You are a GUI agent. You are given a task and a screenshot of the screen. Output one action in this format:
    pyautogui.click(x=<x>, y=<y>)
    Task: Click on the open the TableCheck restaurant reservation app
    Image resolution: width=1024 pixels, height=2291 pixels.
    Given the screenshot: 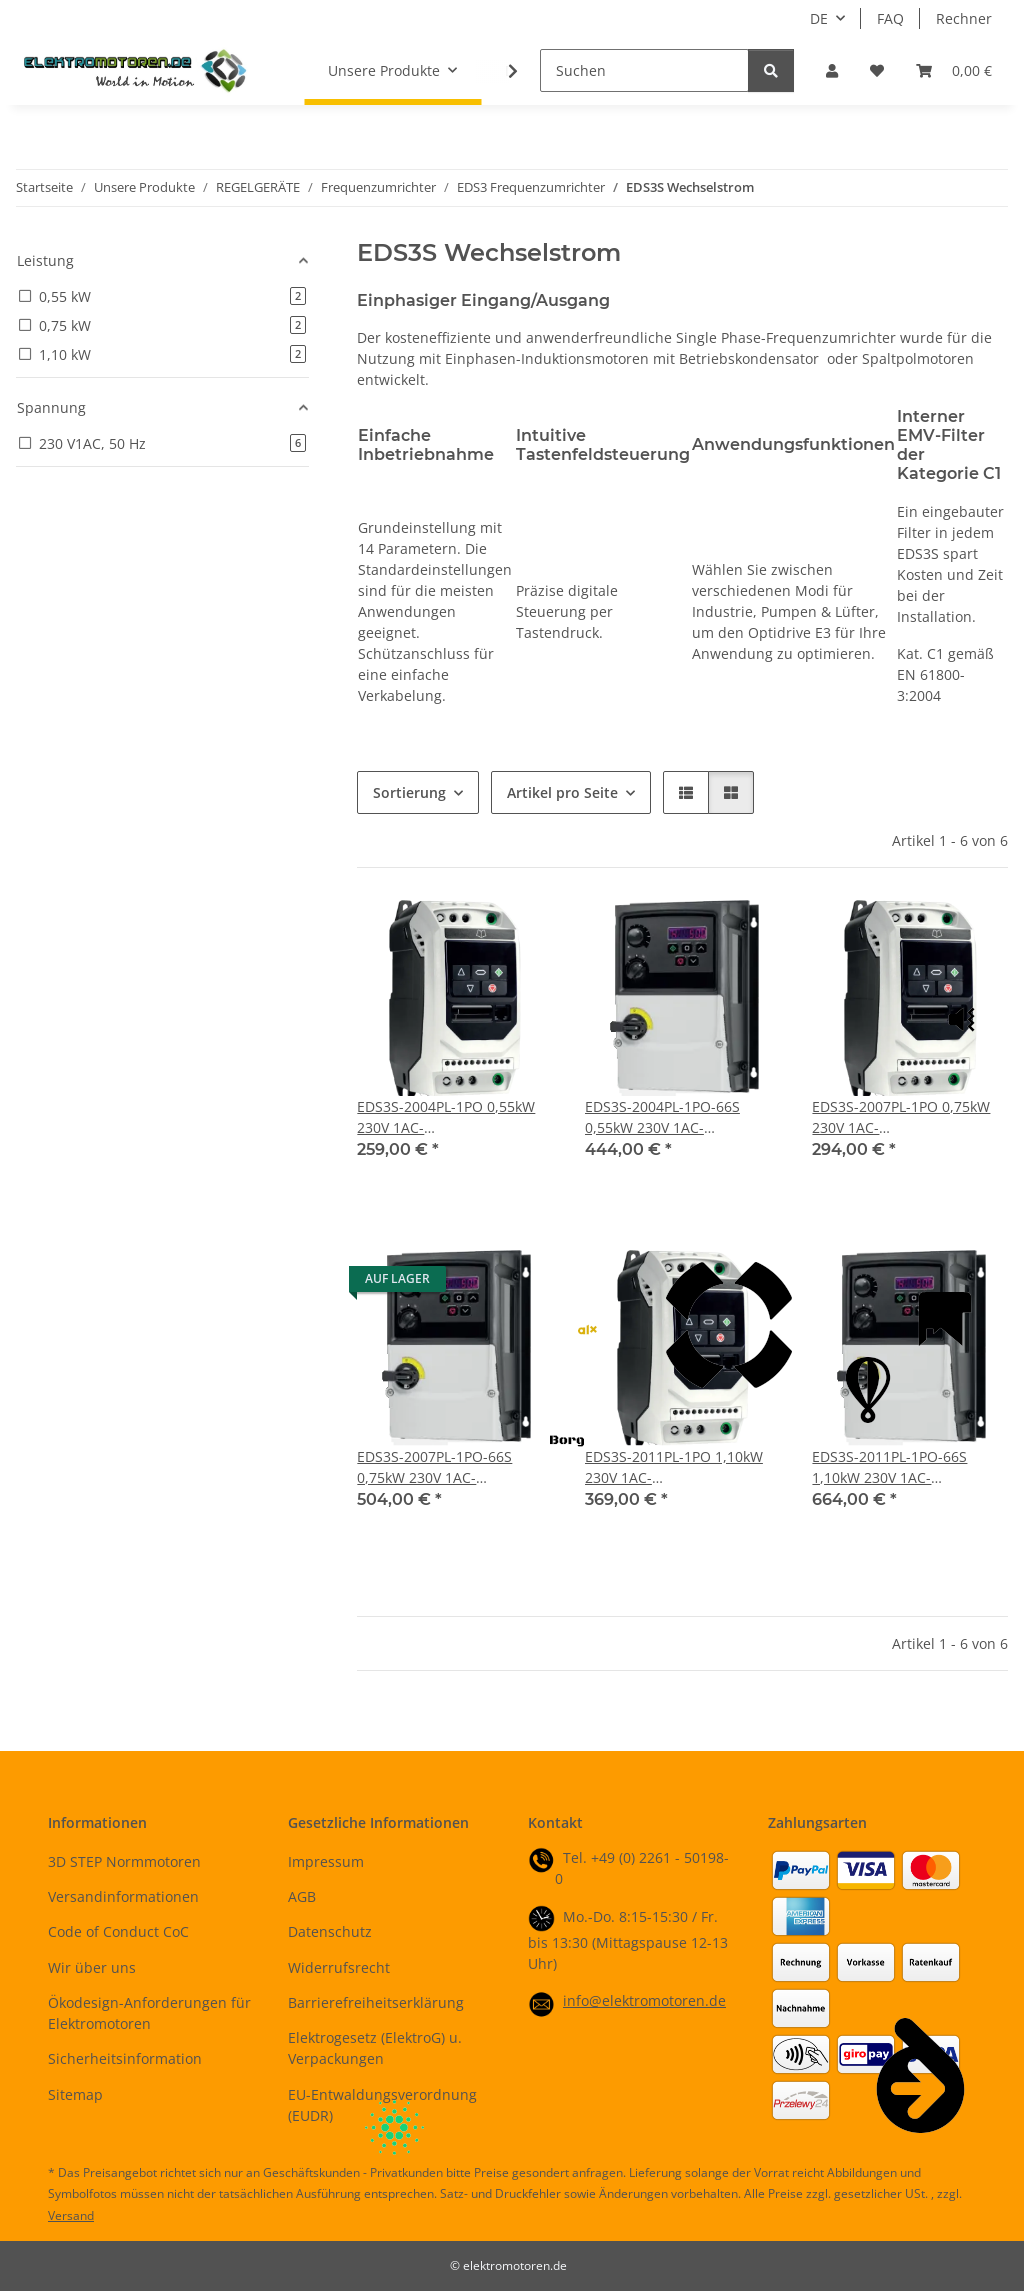 What is the action you would take?
    pyautogui.click(x=729, y=1325)
    